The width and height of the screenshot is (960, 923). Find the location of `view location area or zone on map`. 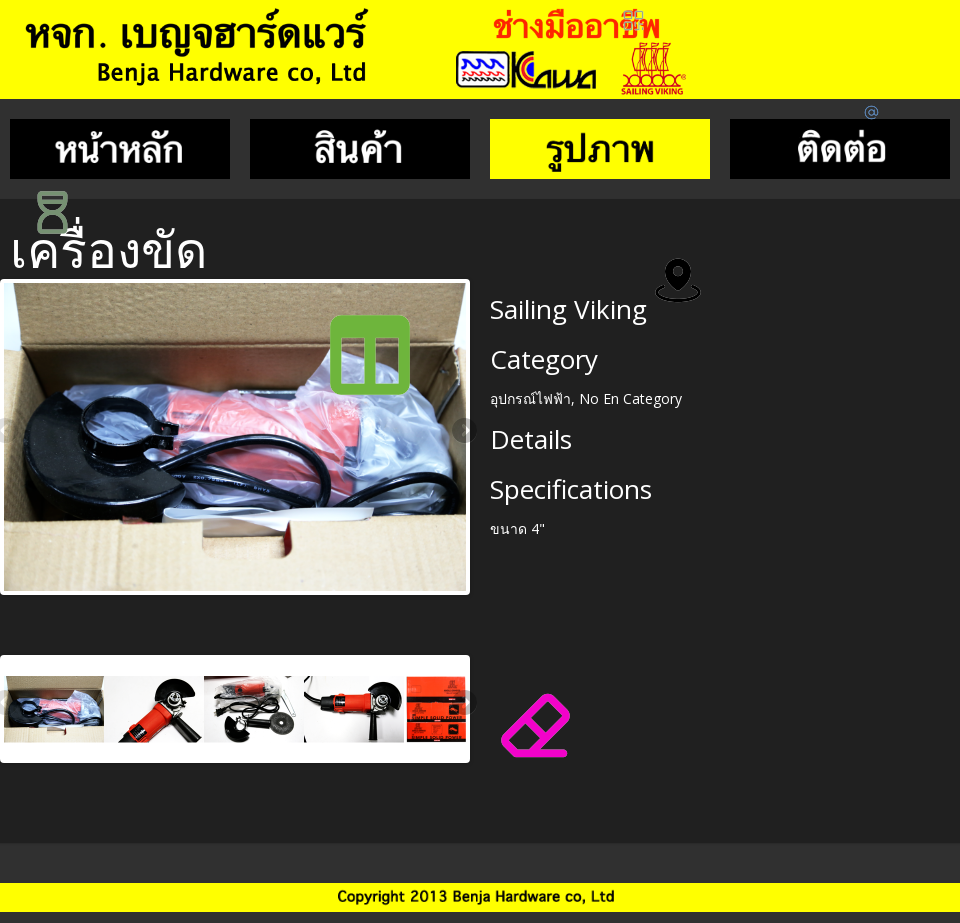

view location area or zone on map is located at coordinates (678, 281).